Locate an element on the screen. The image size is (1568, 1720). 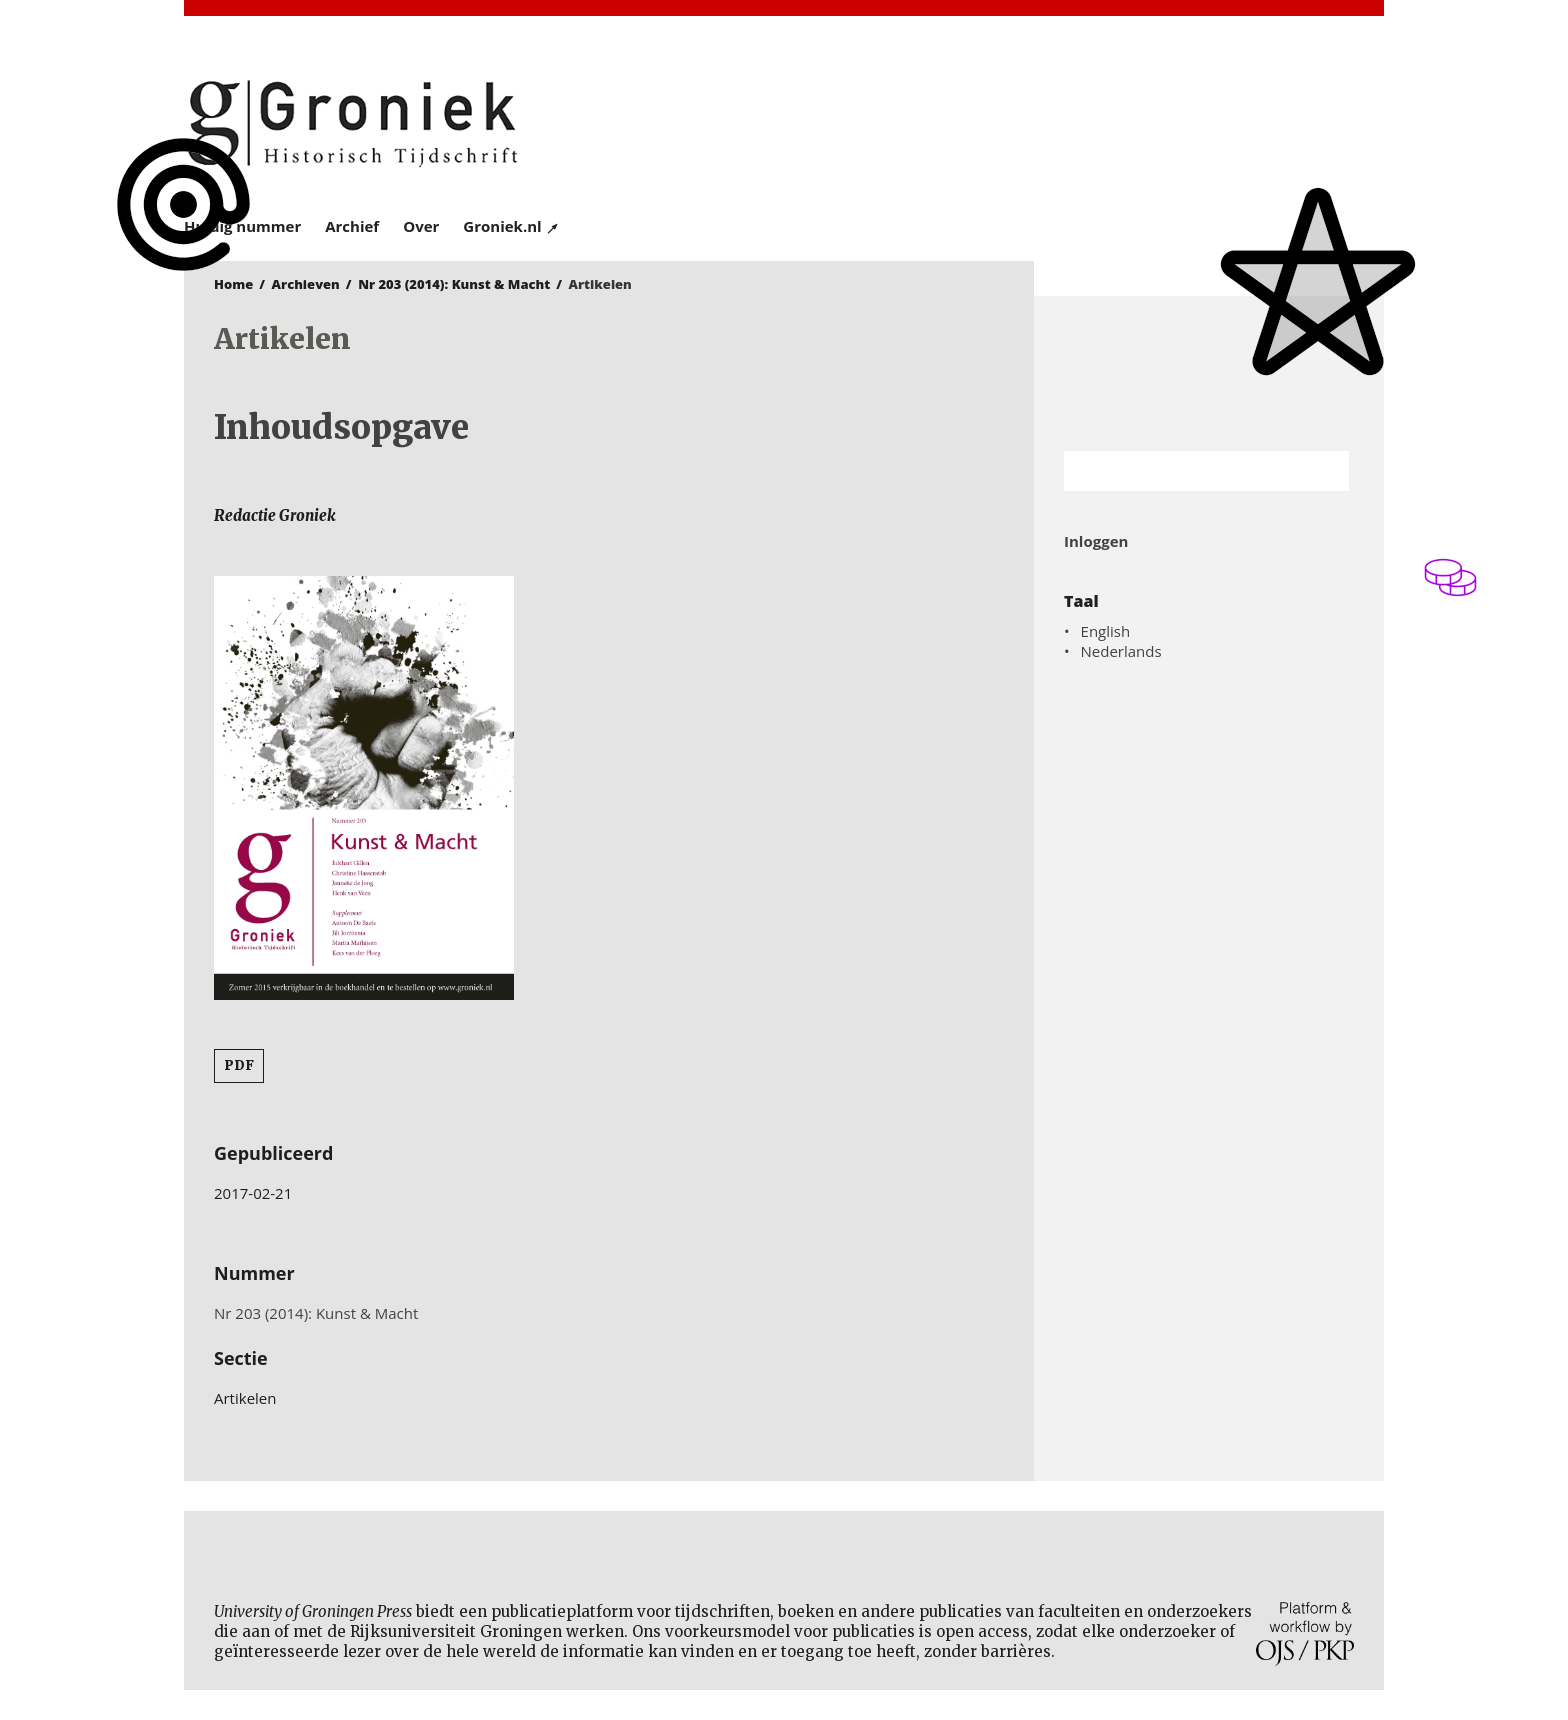
mailgun email service integration is located at coordinates (183, 204).